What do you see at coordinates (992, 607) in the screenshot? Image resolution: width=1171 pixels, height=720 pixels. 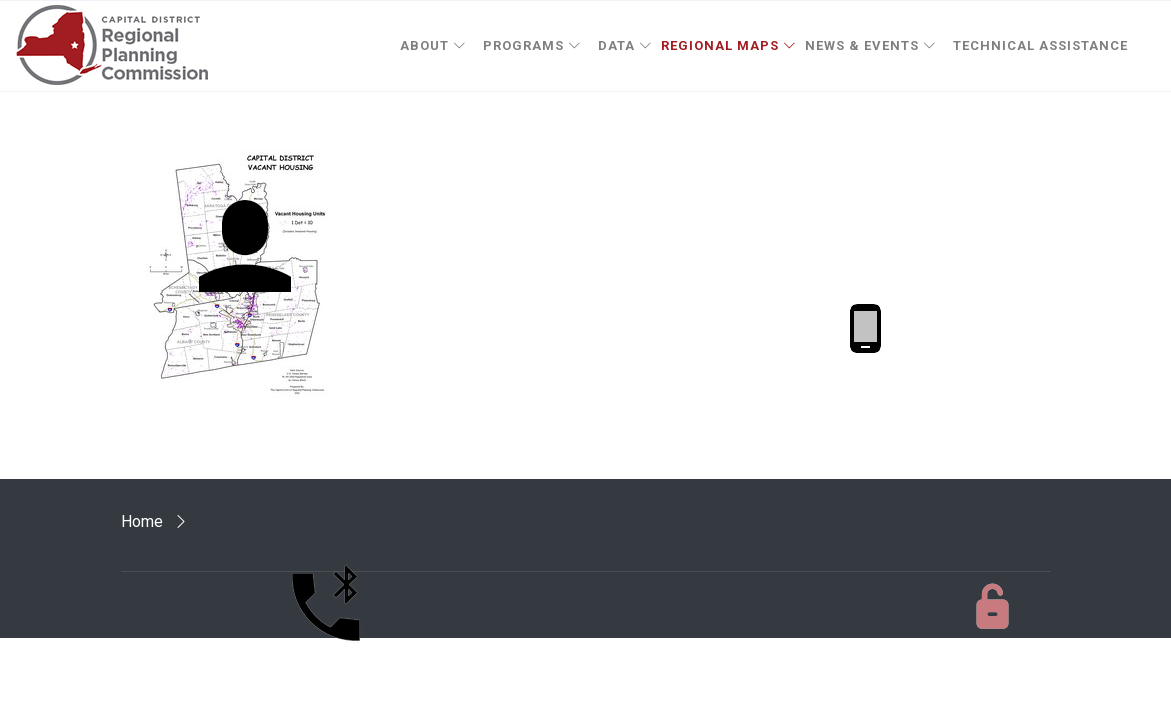 I see `unlock a secured item or feature` at bounding box center [992, 607].